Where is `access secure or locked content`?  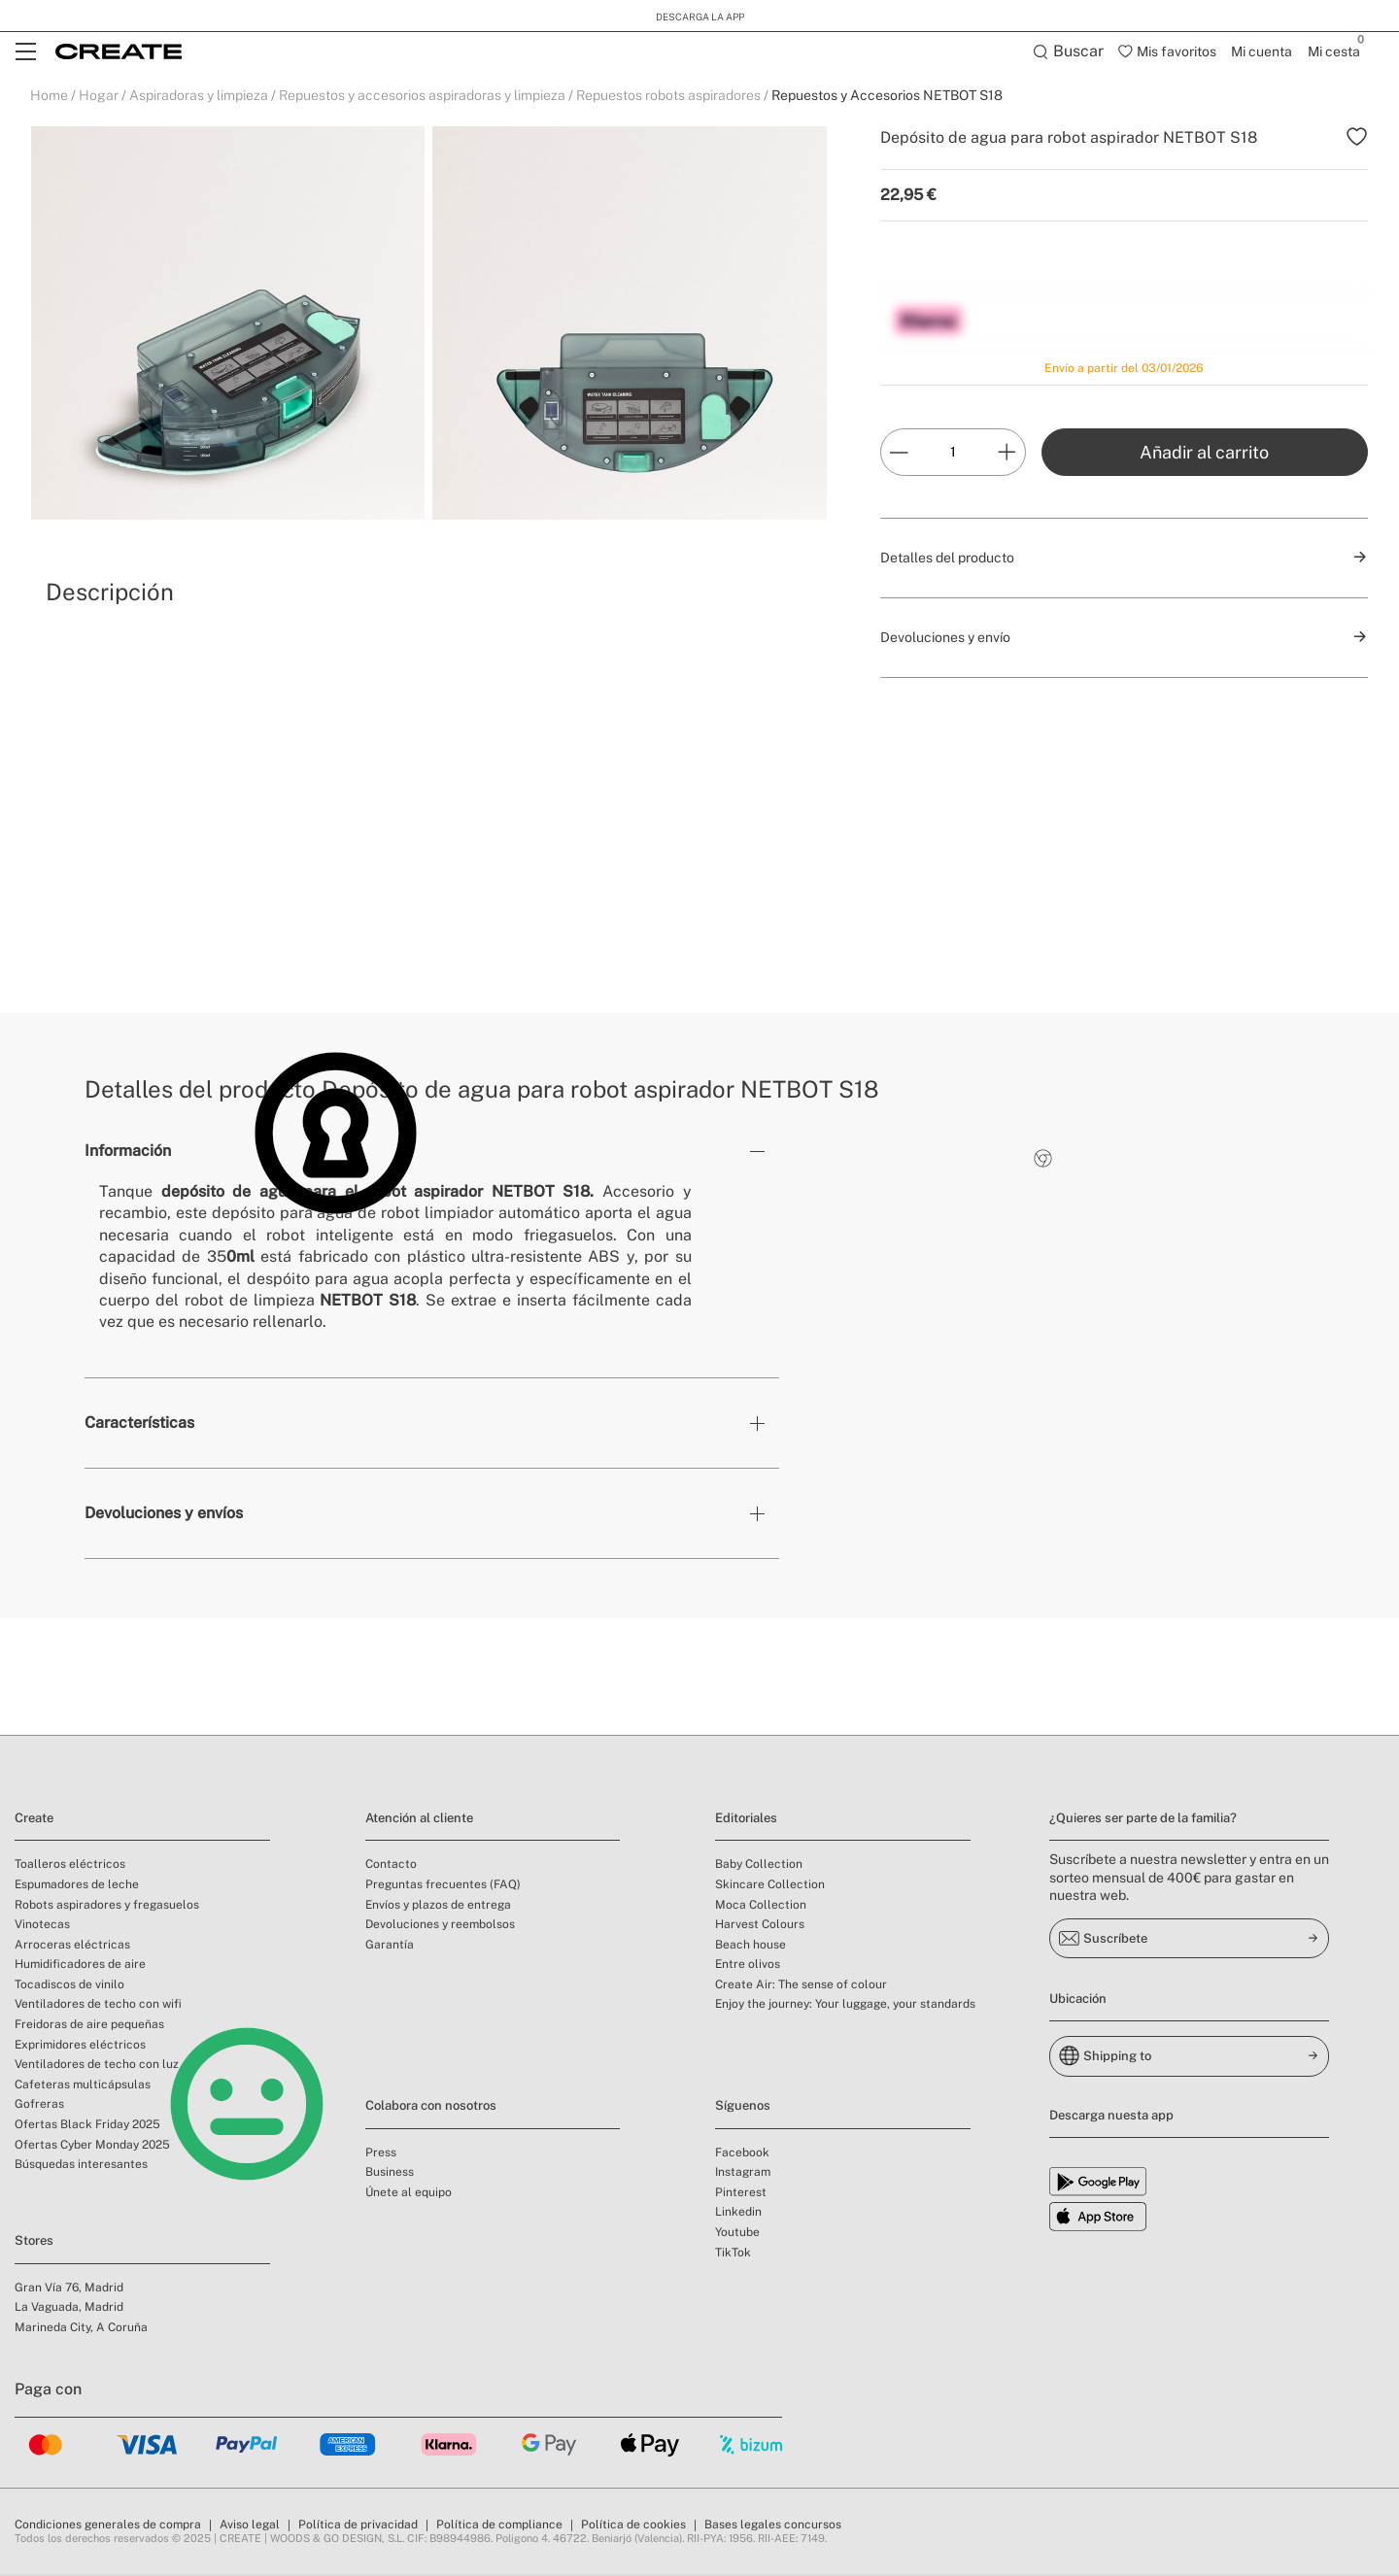 access secure or locked content is located at coordinates (335, 1133).